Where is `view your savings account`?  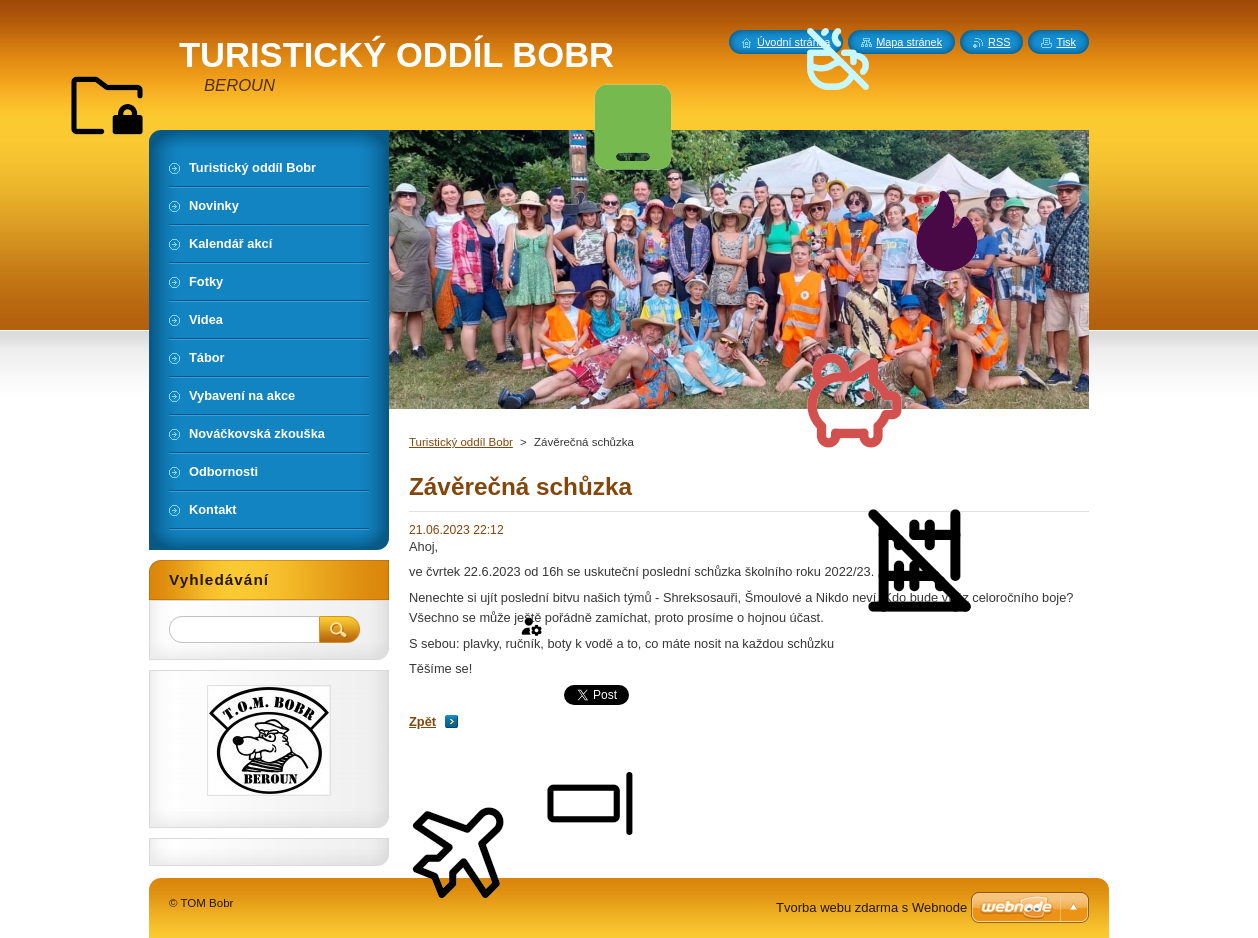
view your savings account is located at coordinates (854, 400).